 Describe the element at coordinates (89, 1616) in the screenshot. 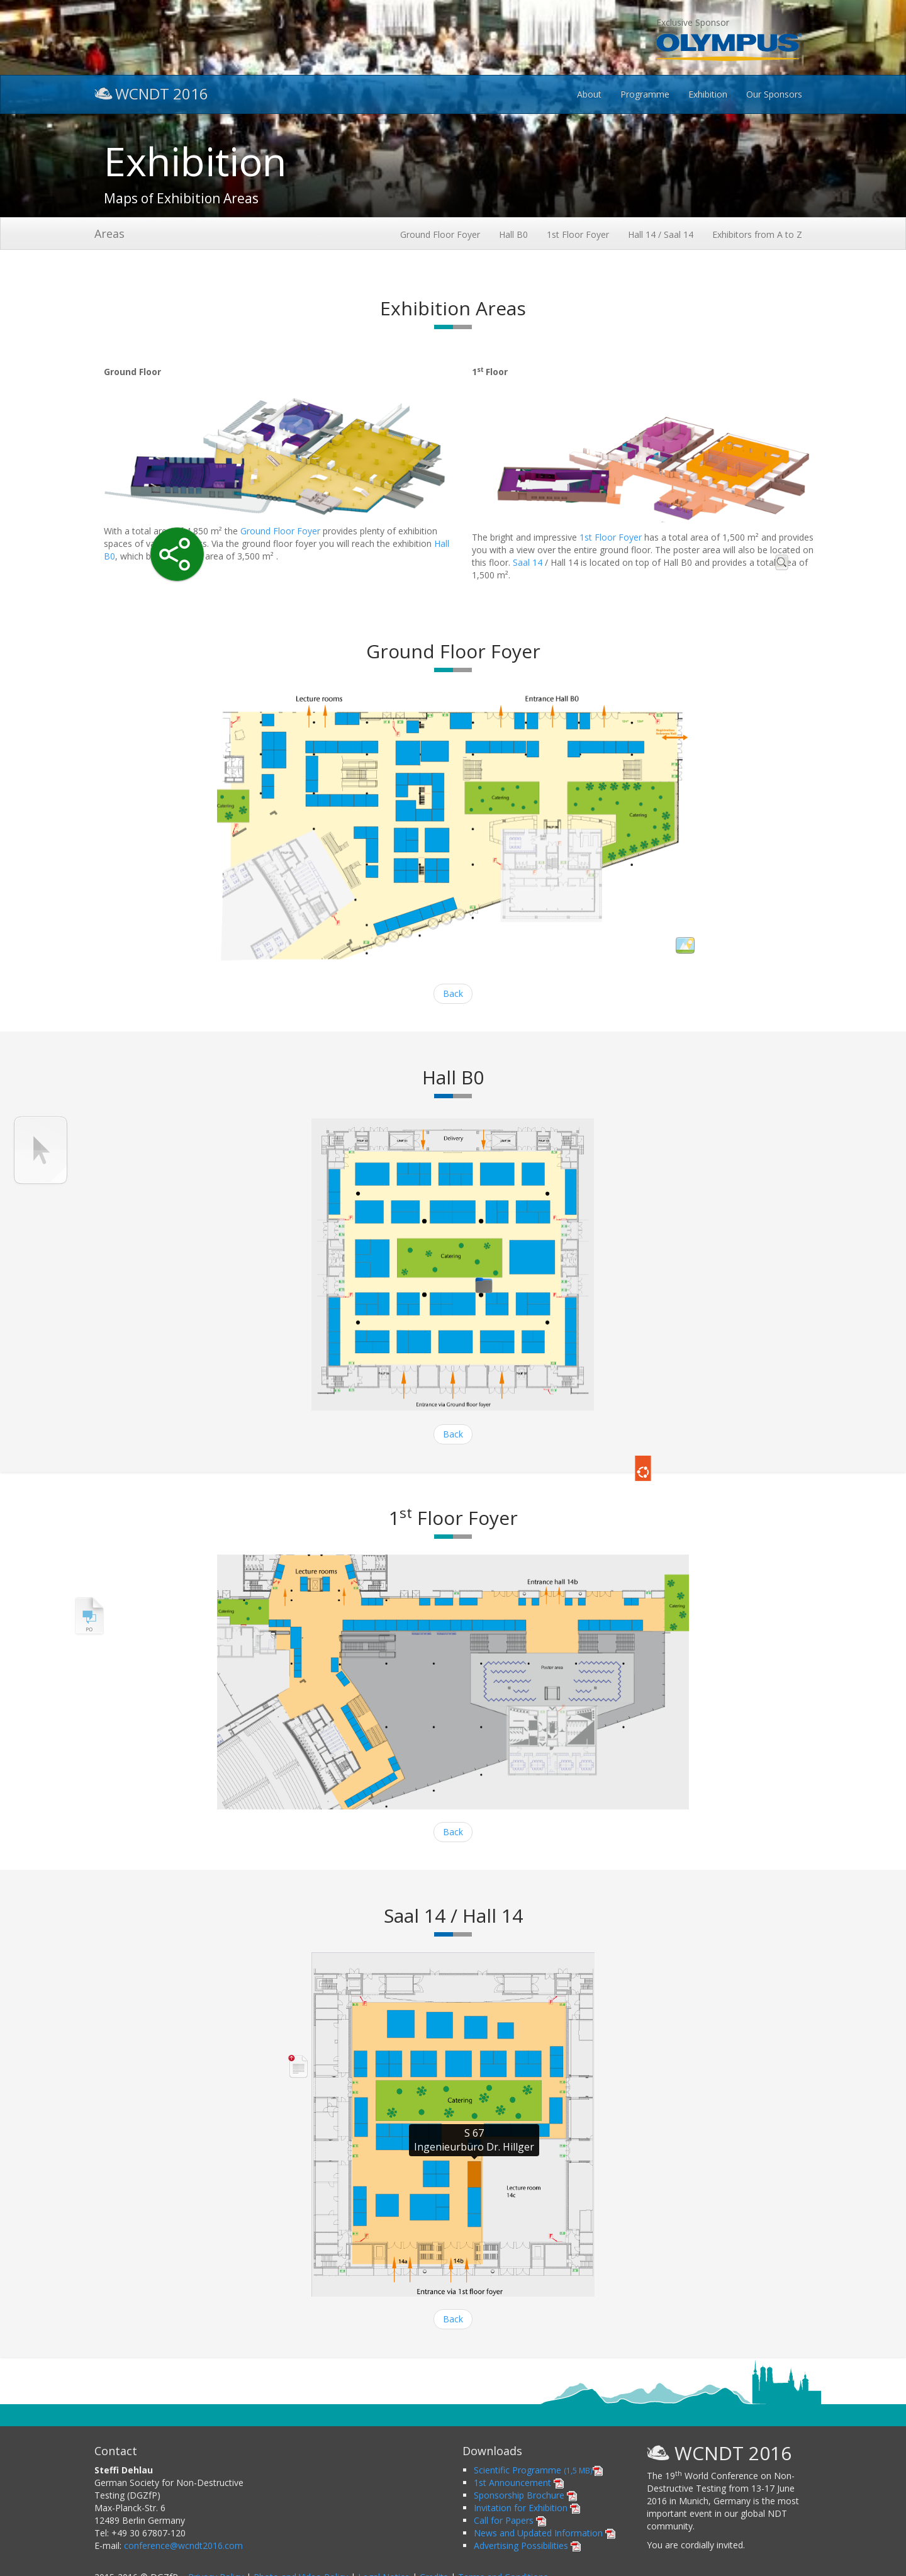

I see `a PO translation file` at that location.